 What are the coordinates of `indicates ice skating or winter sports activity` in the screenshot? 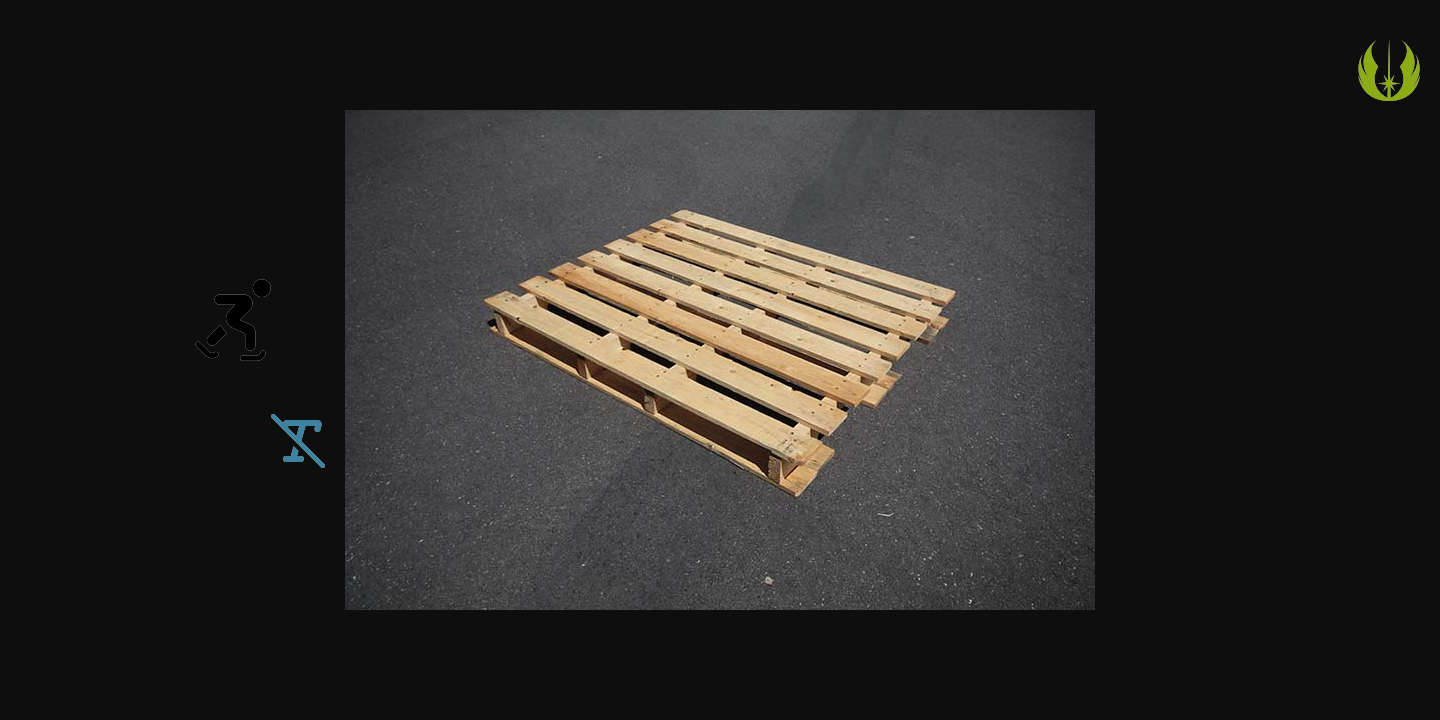 It's located at (235, 320).